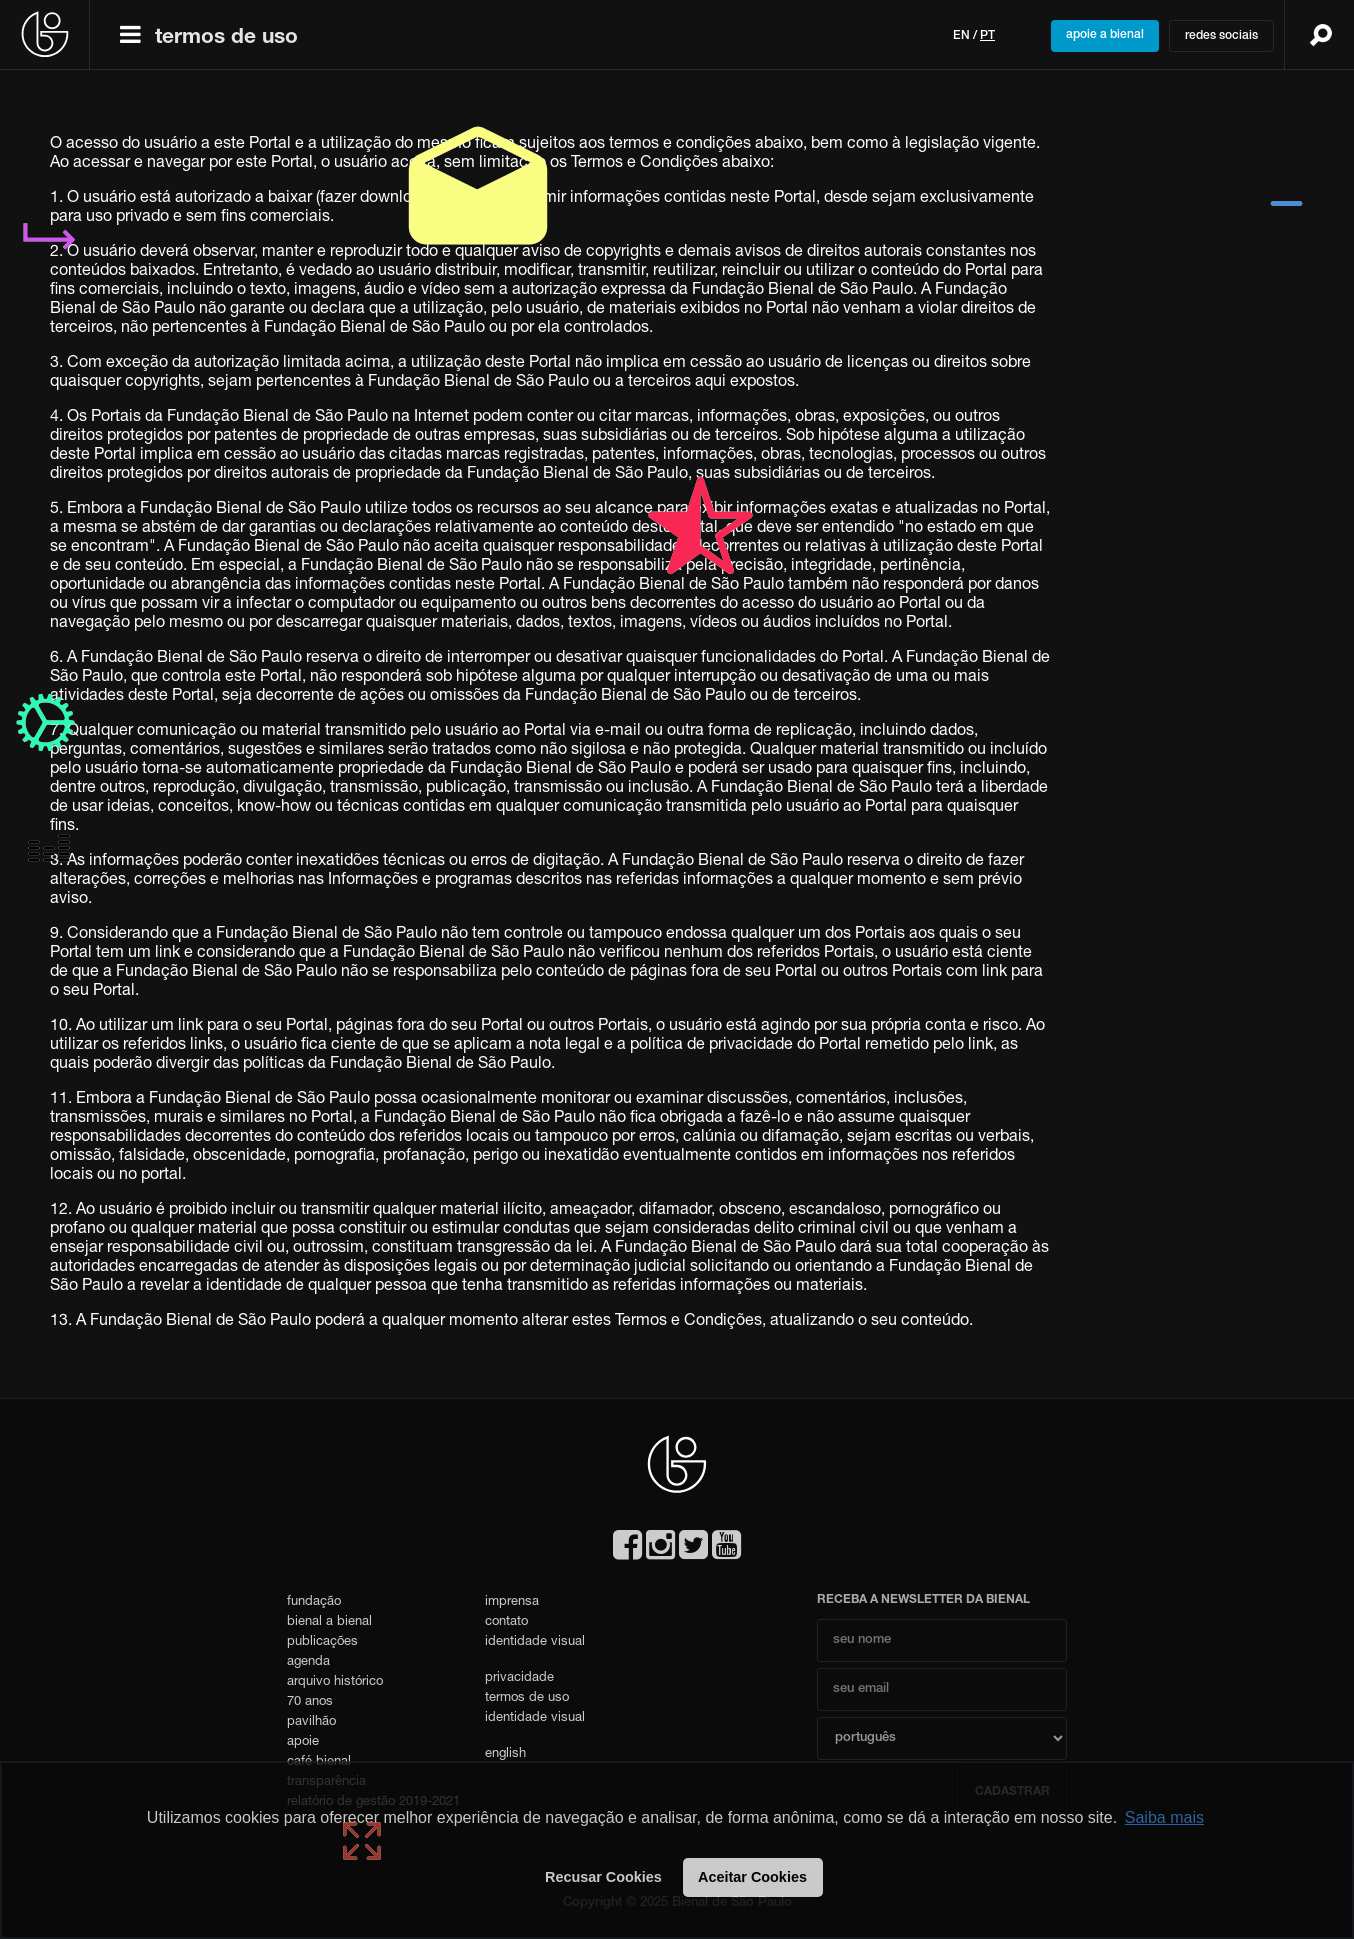 Image resolution: width=1354 pixels, height=1939 pixels. What do you see at coordinates (49, 848) in the screenshot?
I see `adjust audio equalizer settings` at bounding box center [49, 848].